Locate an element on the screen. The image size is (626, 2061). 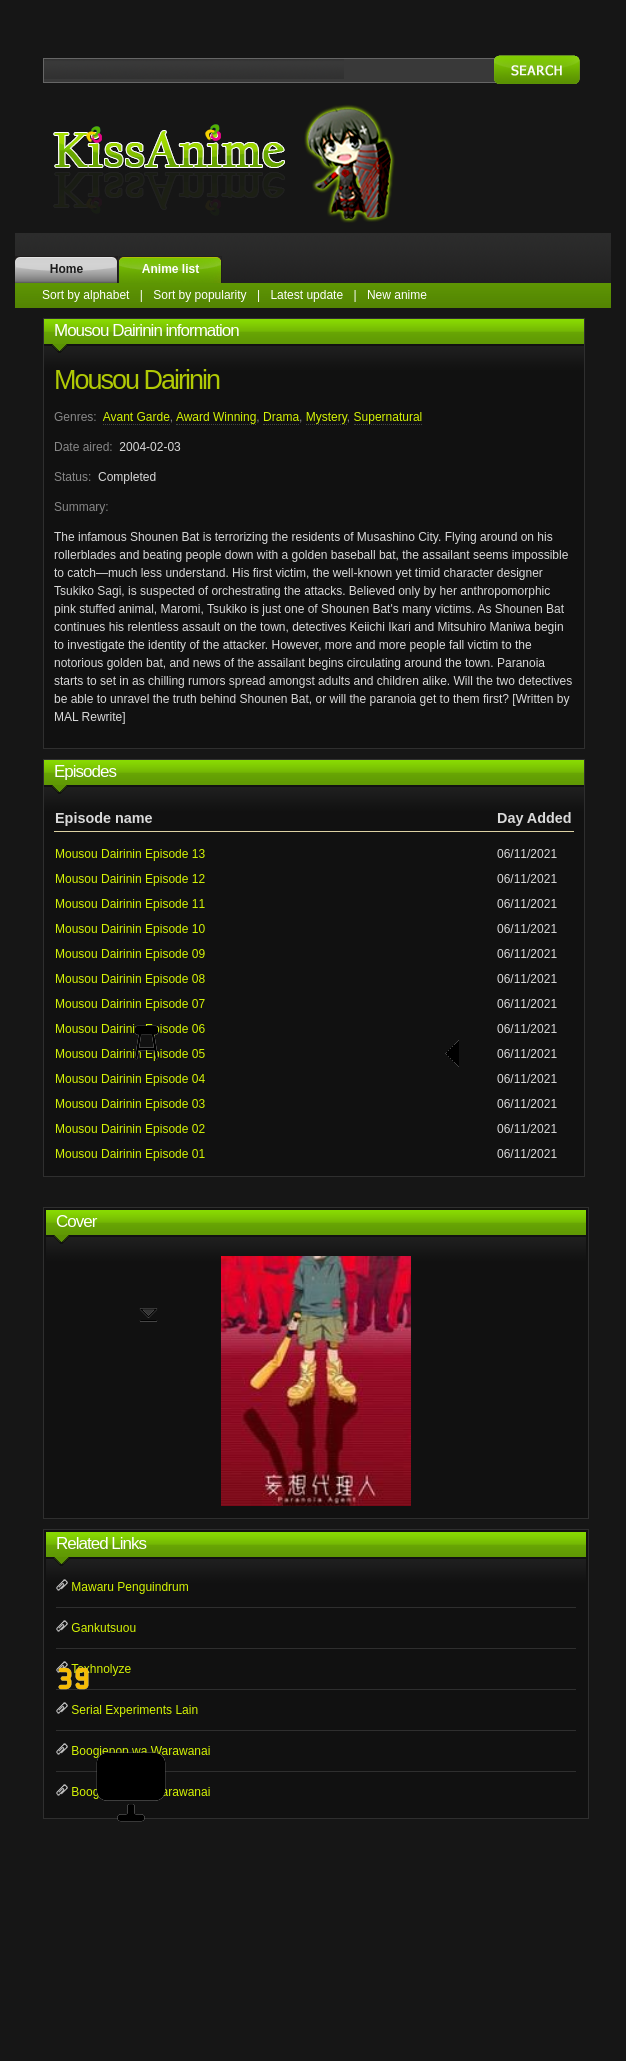
access display or screen settings is located at coordinates (131, 1787).